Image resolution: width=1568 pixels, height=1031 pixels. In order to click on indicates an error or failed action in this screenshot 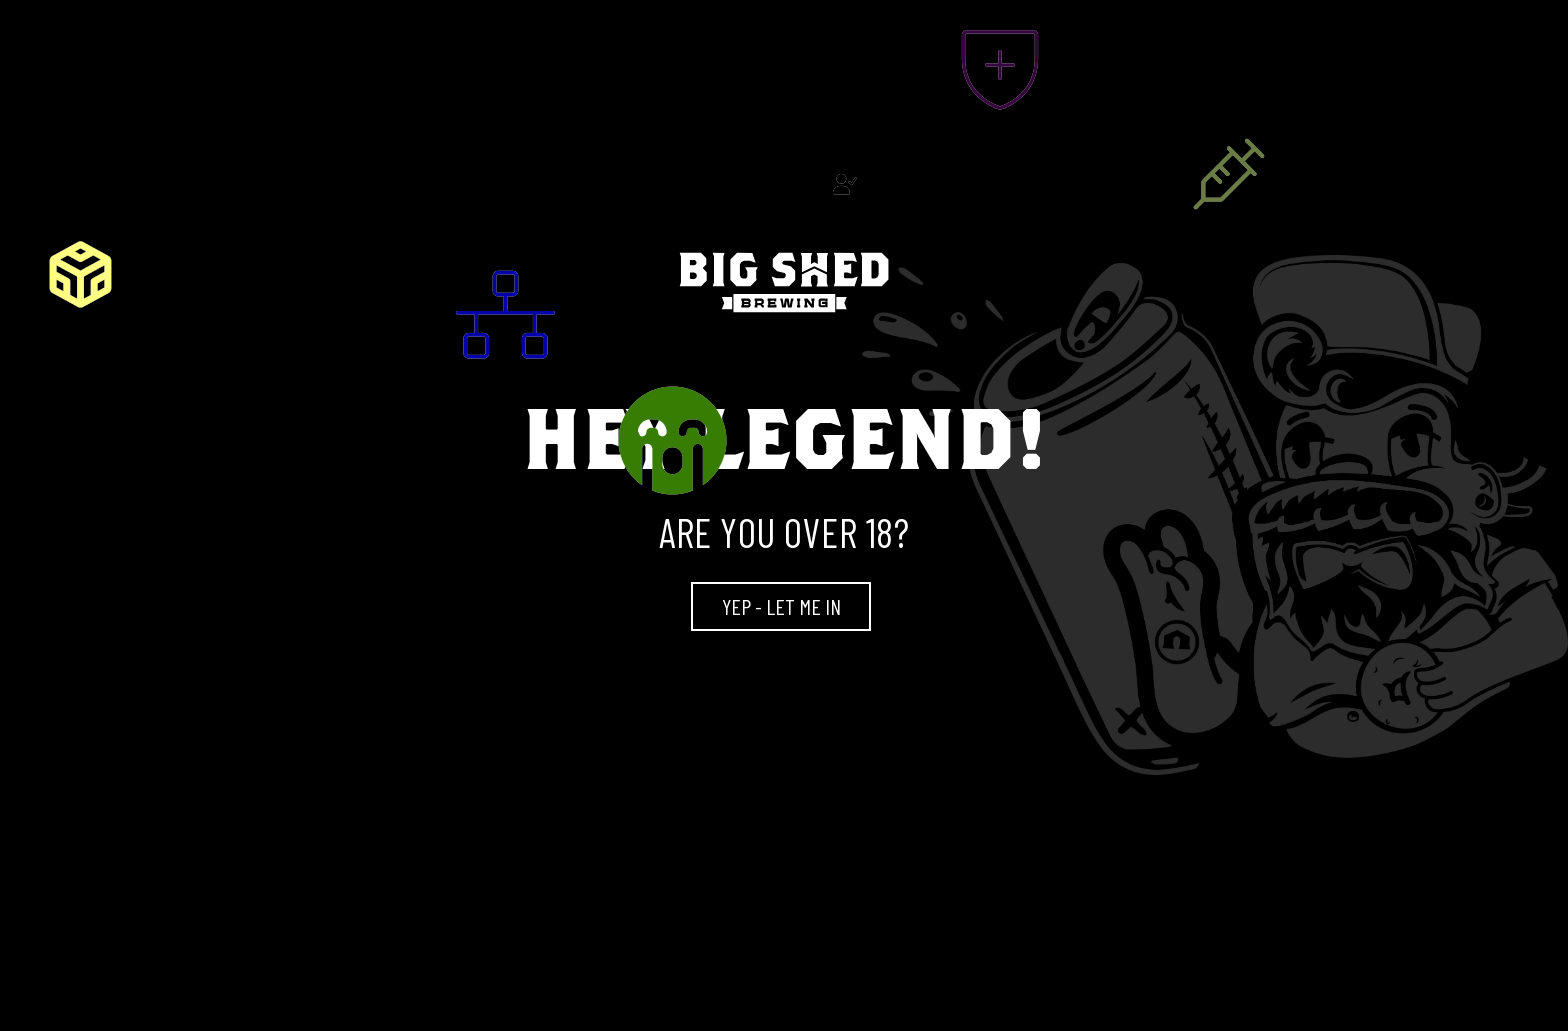, I will do `click(672, 440)`.